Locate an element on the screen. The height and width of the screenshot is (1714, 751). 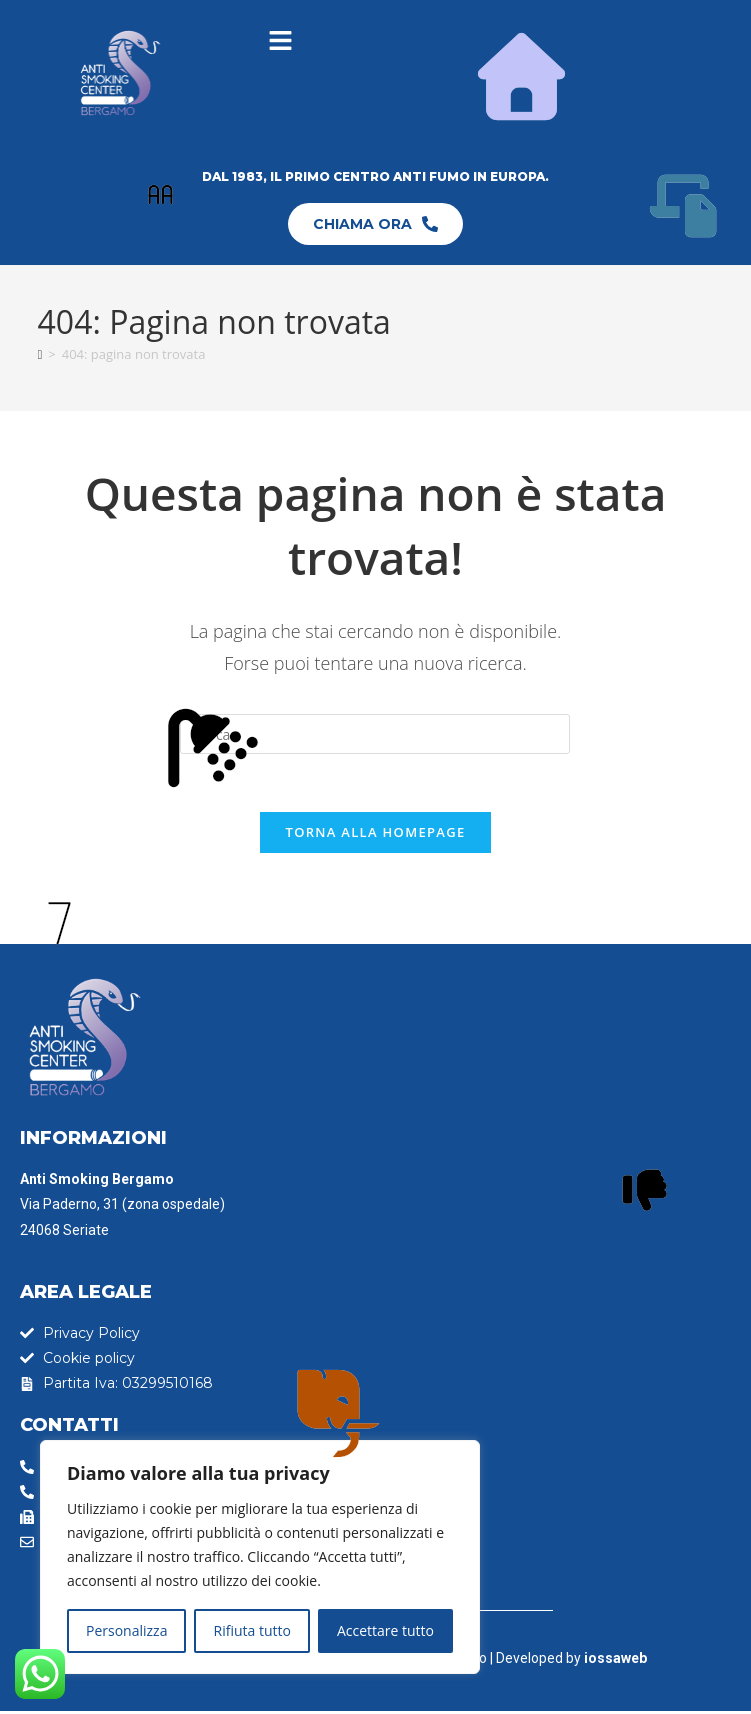
indicates bathroom or shower facilities available is located at coordinates (213, 748).